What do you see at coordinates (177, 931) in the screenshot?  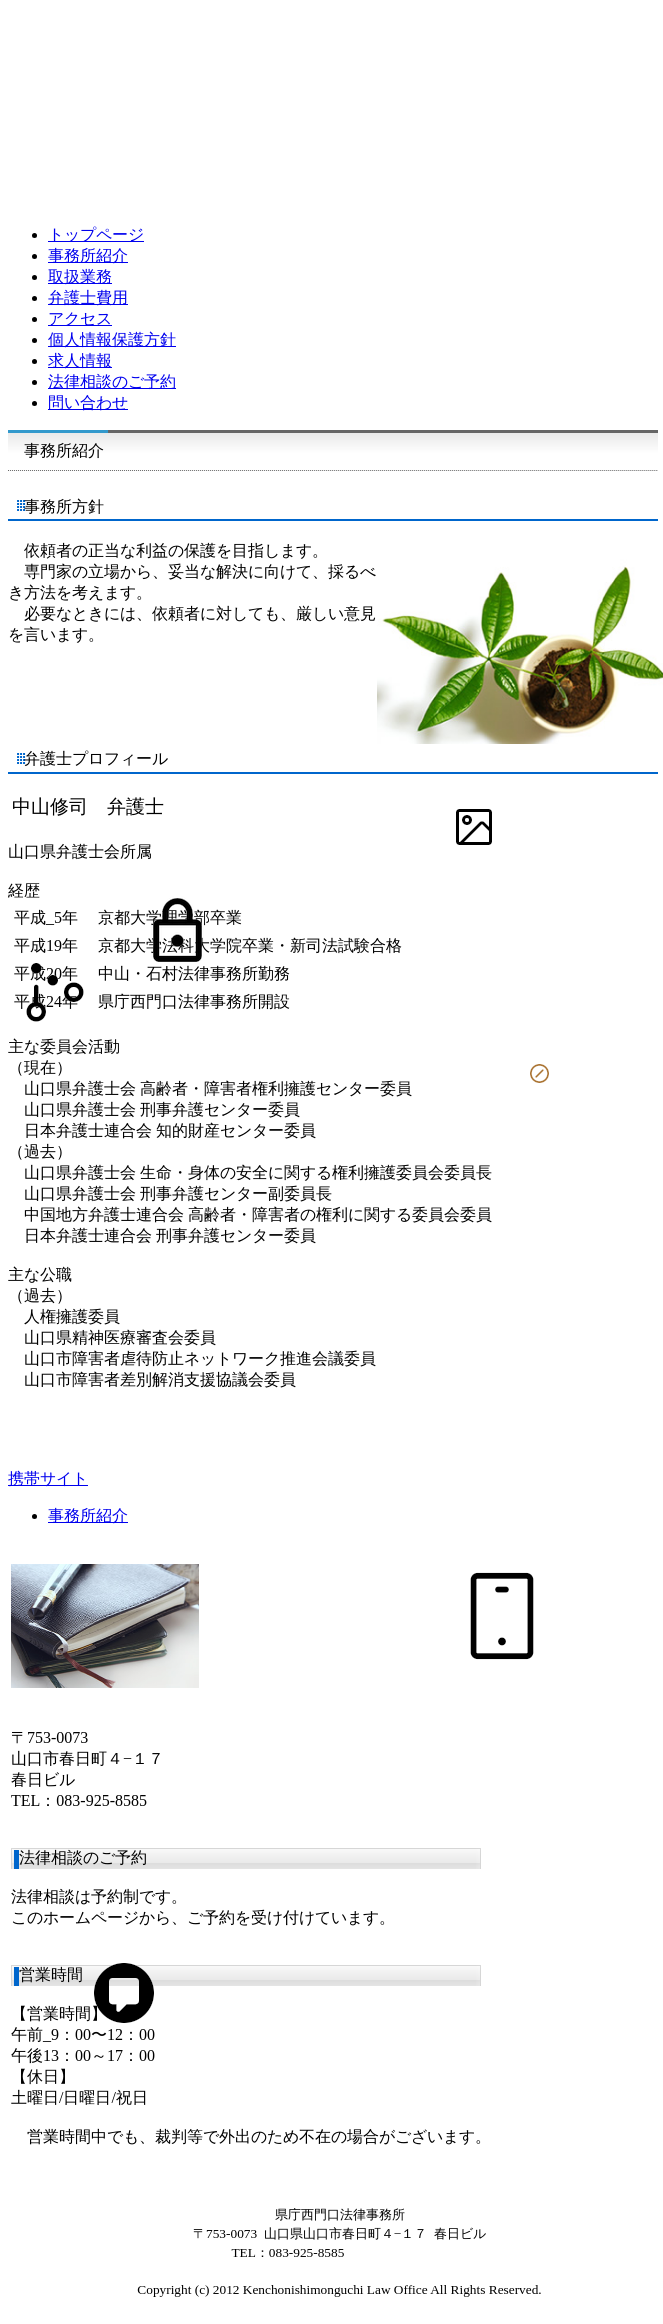 I see `lock or secure this item` at bounding box center [177, 931].